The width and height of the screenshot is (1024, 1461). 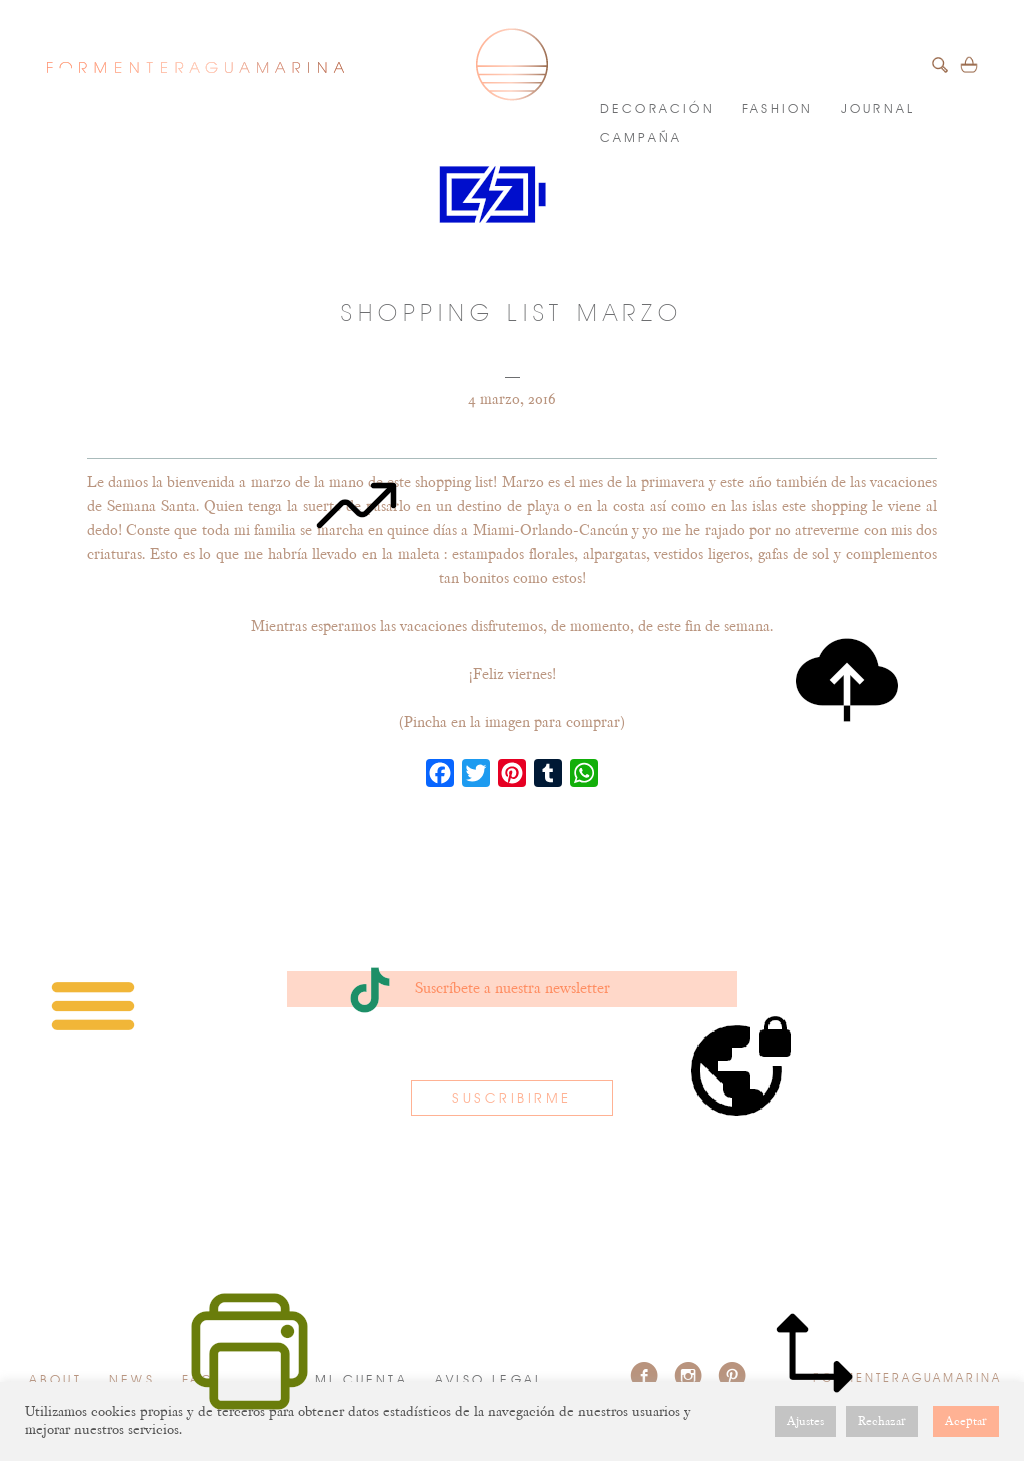 What do you see at coordinates (93, 1006) in the screenshot?
I see `open navigation menu` at bounding box center [93, 1006].